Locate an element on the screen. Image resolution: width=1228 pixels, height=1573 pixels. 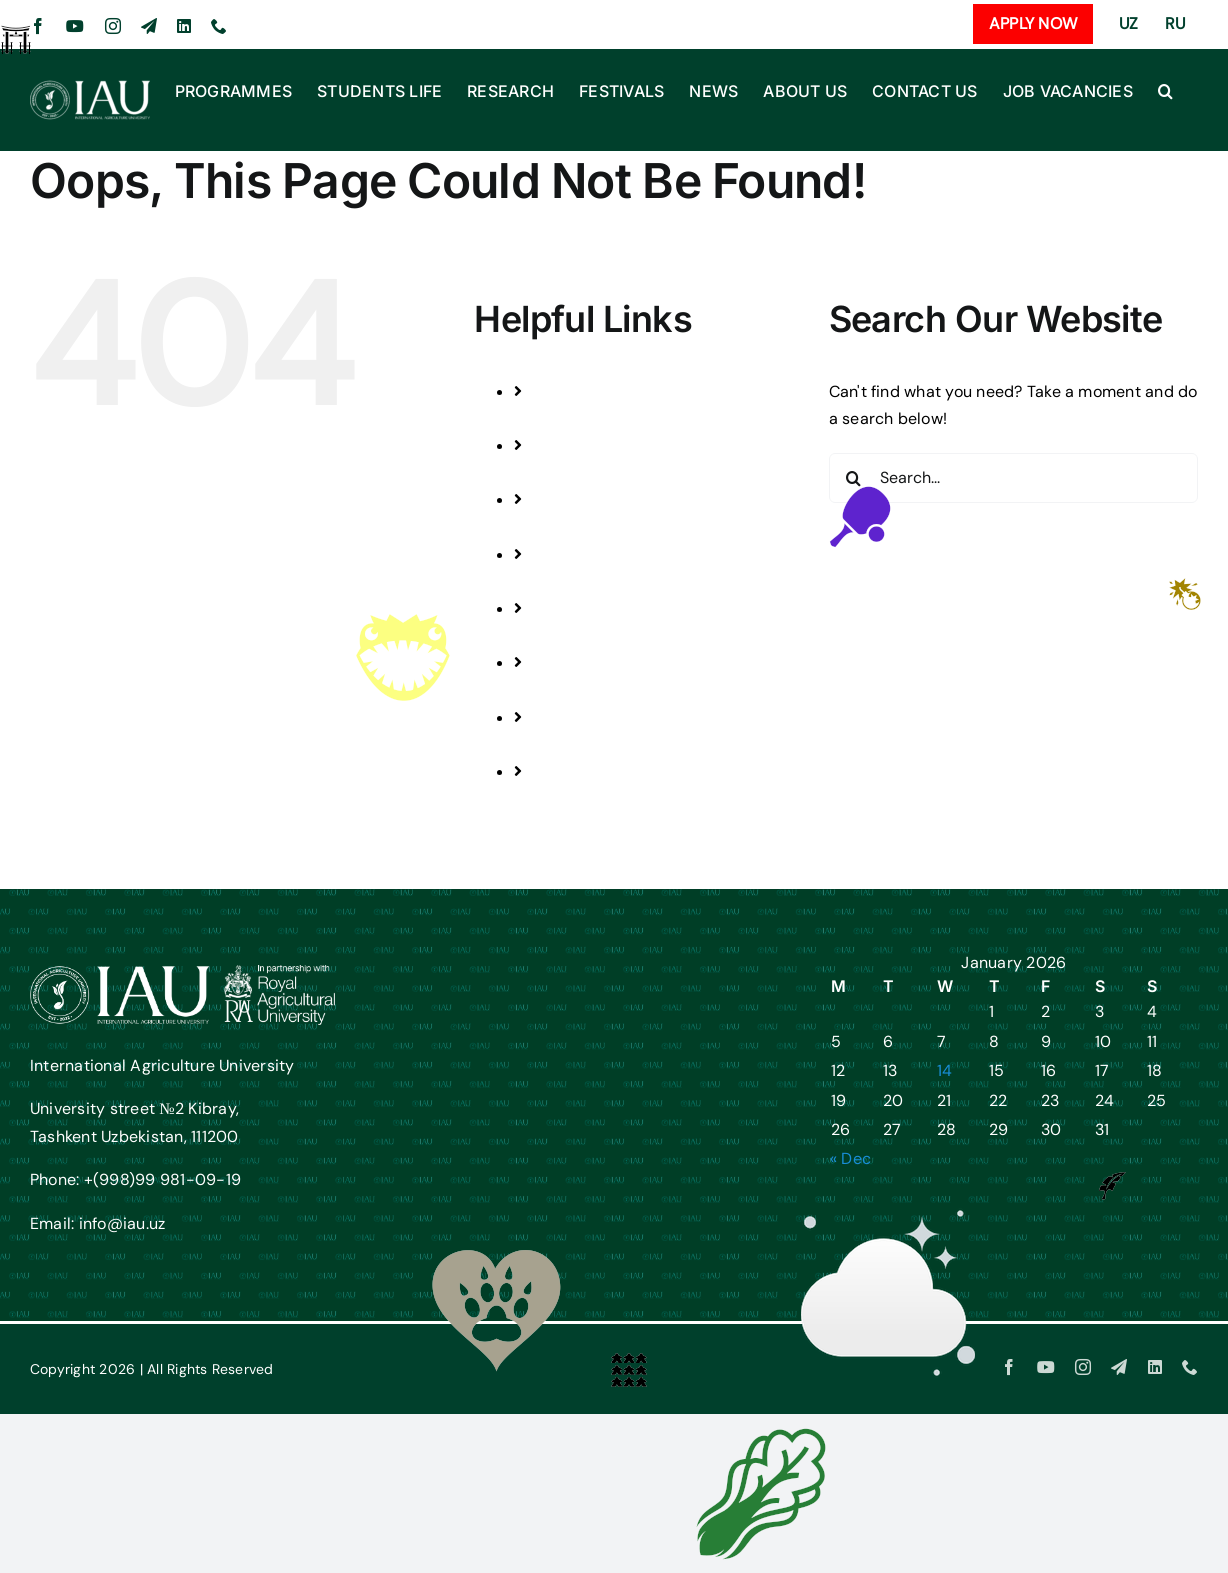
access table tennis or ping pong game is located at coordinates (860, 517).